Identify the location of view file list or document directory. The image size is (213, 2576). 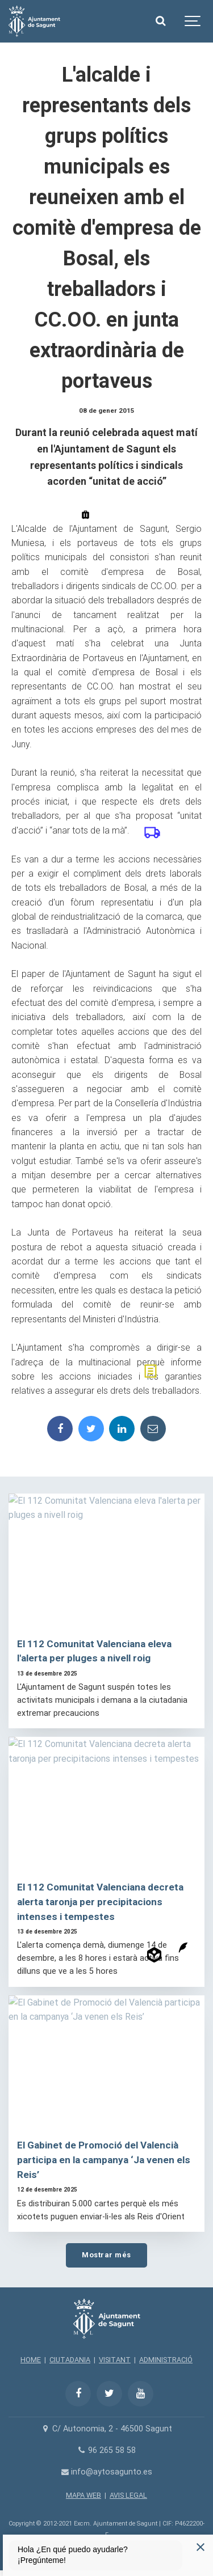
(151, 1371).